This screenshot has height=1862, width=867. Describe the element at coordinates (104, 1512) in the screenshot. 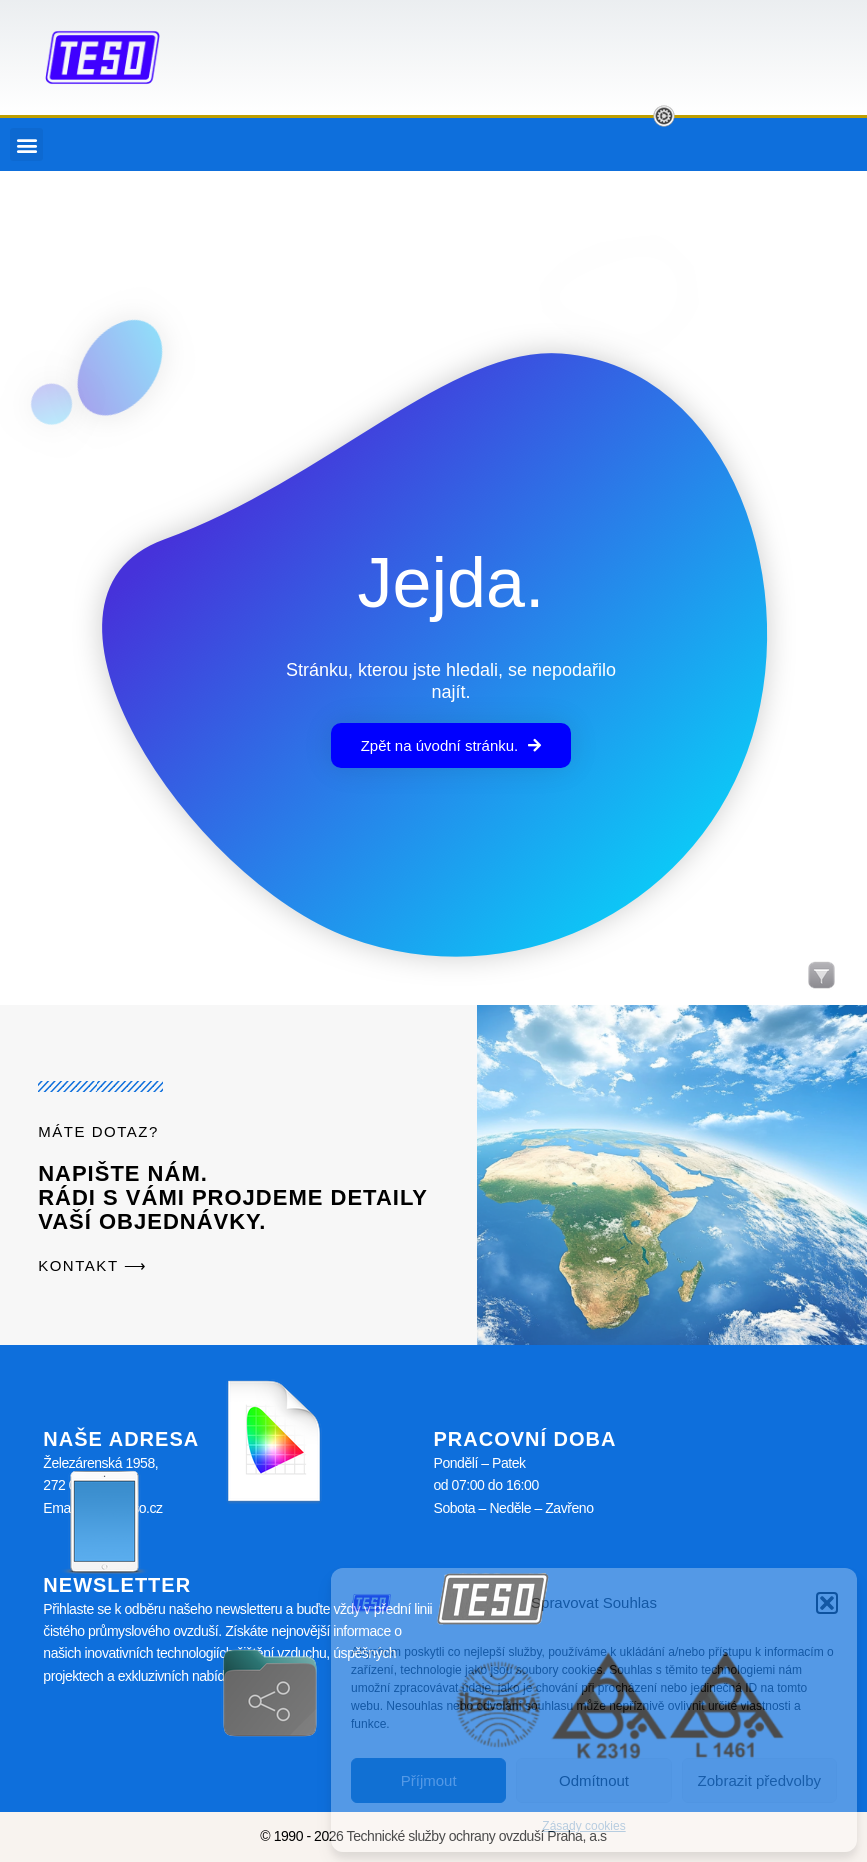

I see `view connected iPad Mini device` at that location.